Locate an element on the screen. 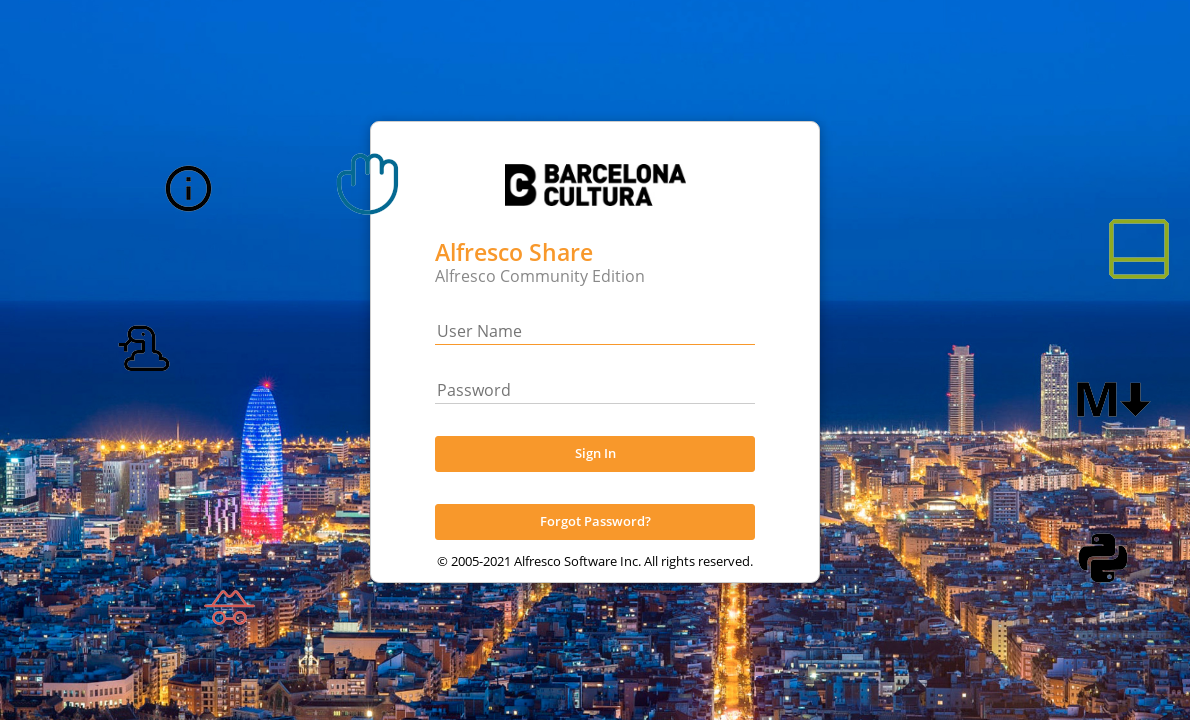  view more information about this item is located at coordinates (188, 188).